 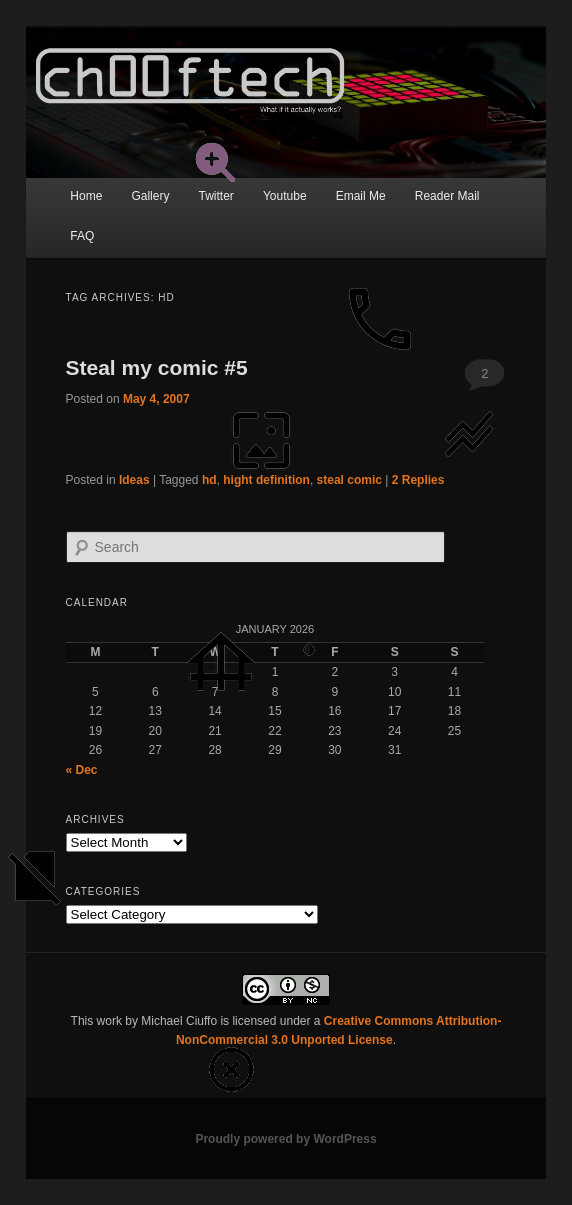 I want to click on no sim card detected, so click(x=35, y=876).